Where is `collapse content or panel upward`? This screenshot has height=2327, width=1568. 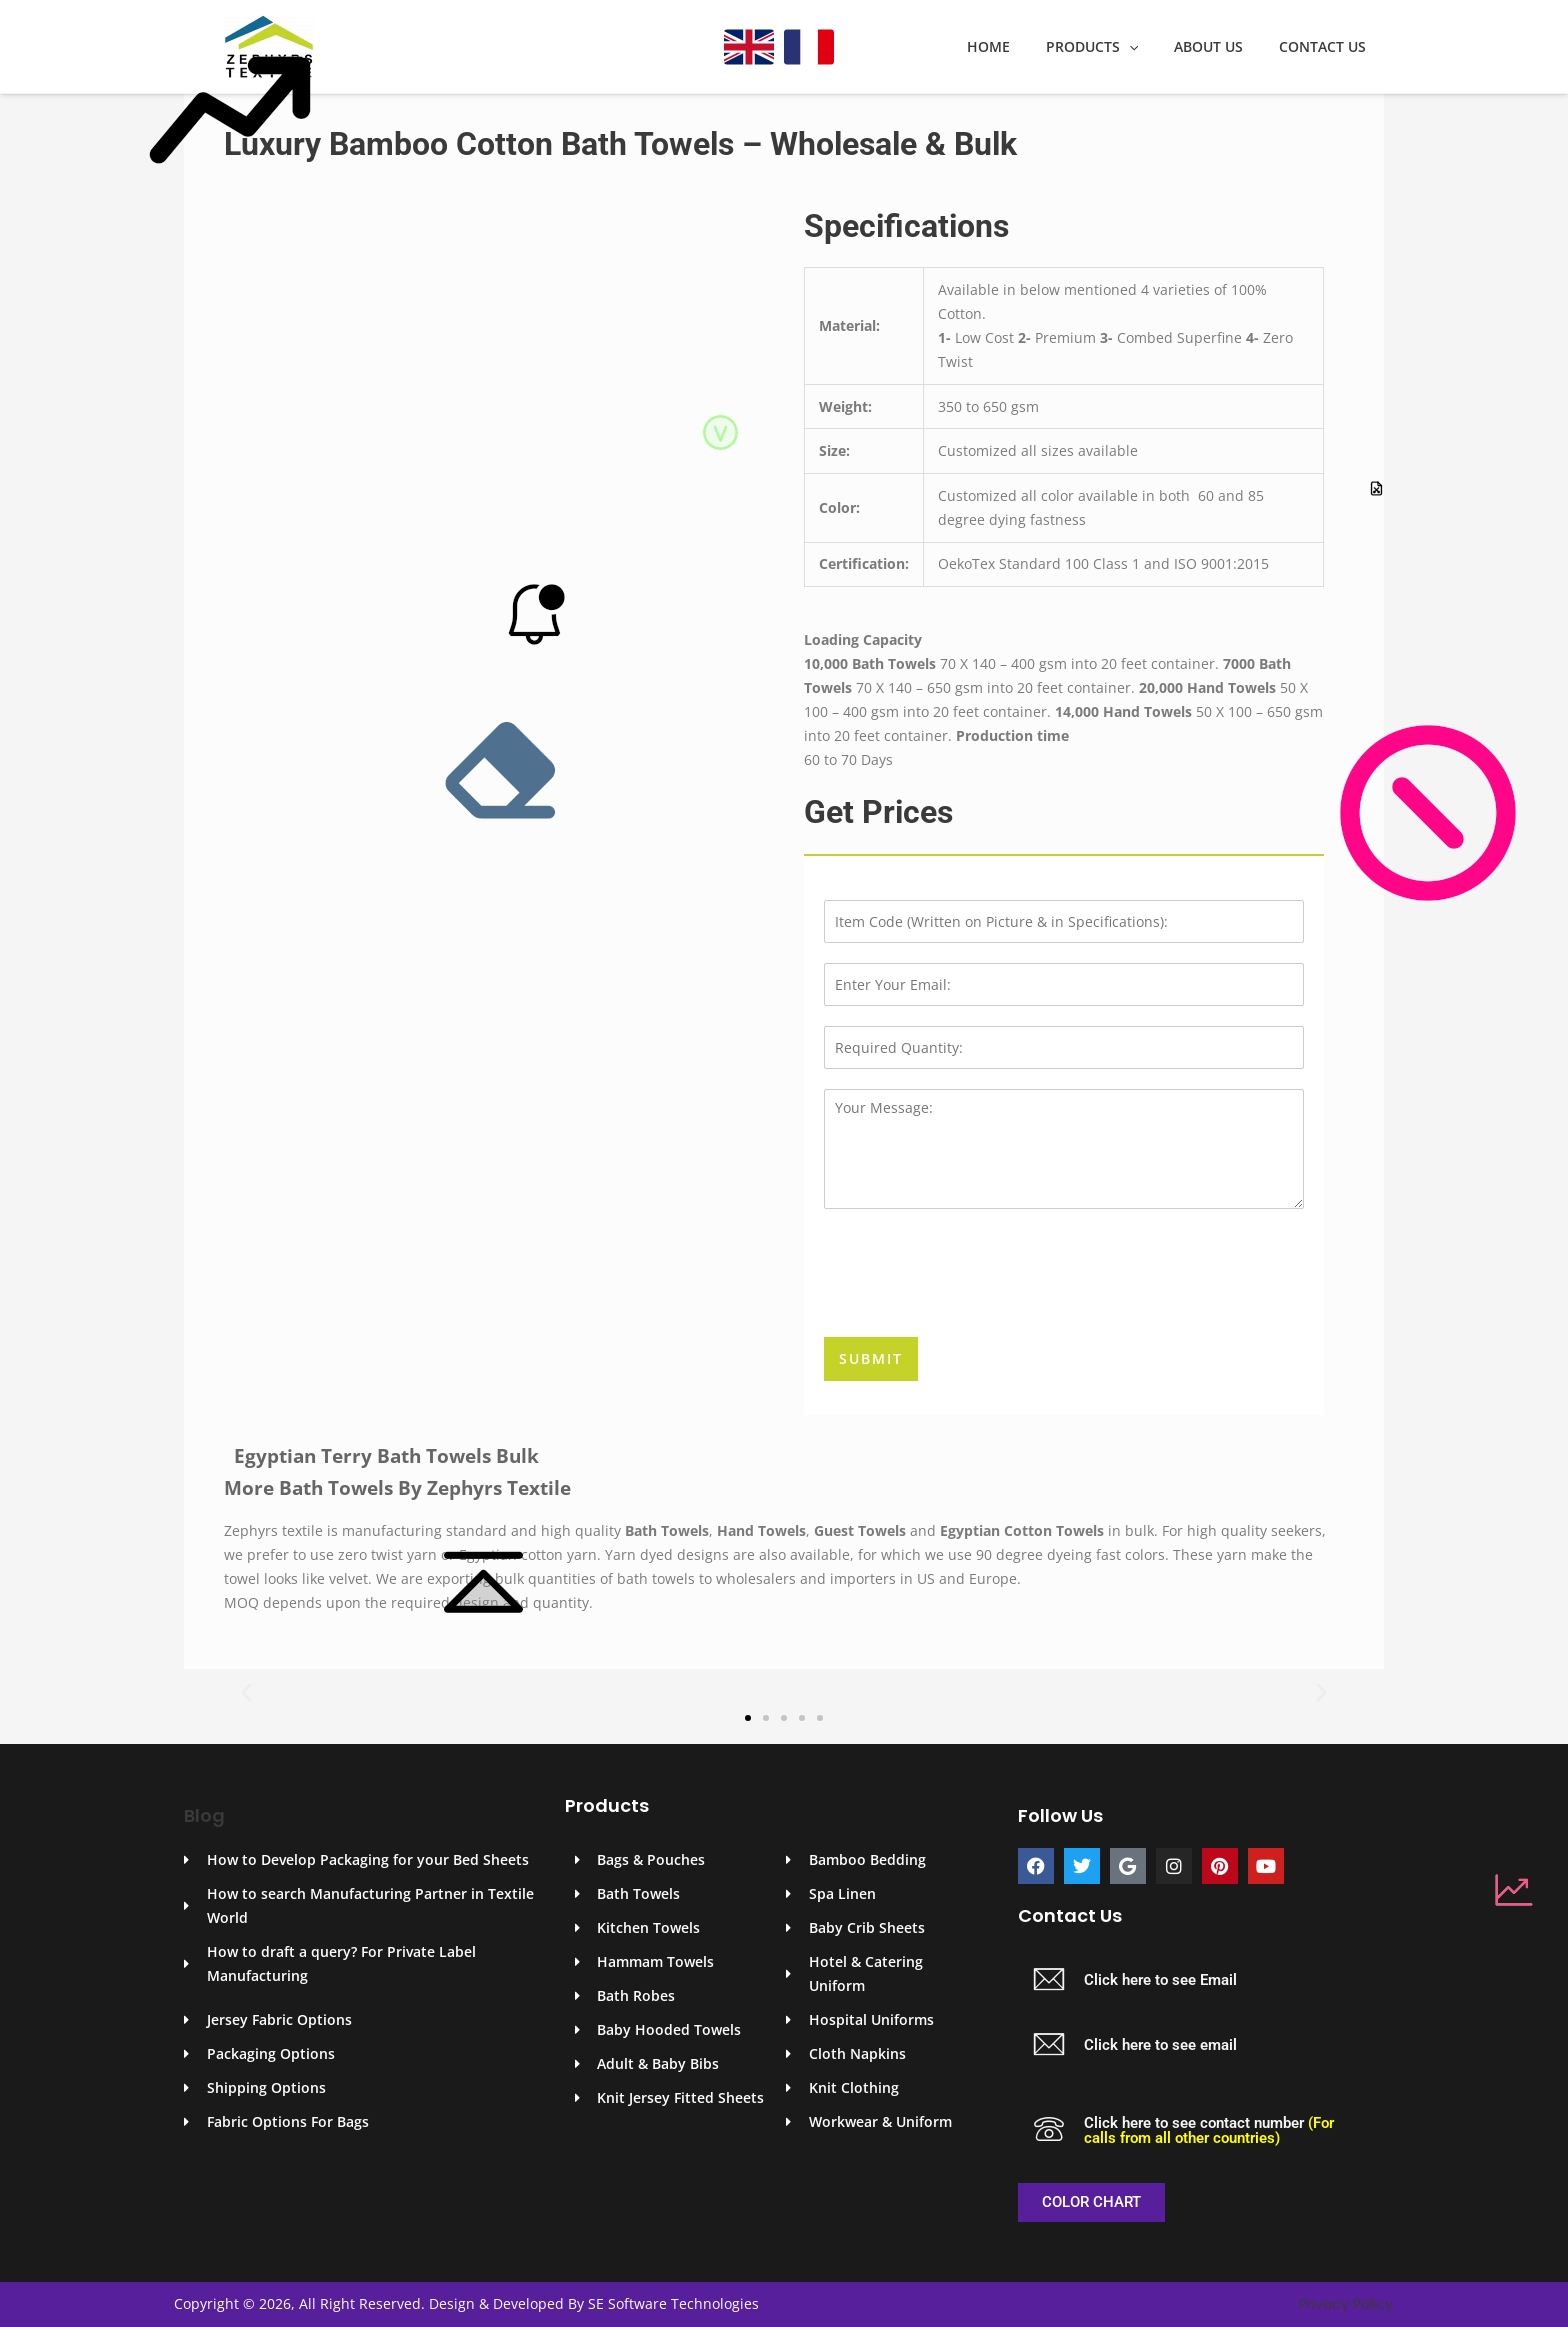
collapse content or panel upward is located at coordinates (483, 1580).